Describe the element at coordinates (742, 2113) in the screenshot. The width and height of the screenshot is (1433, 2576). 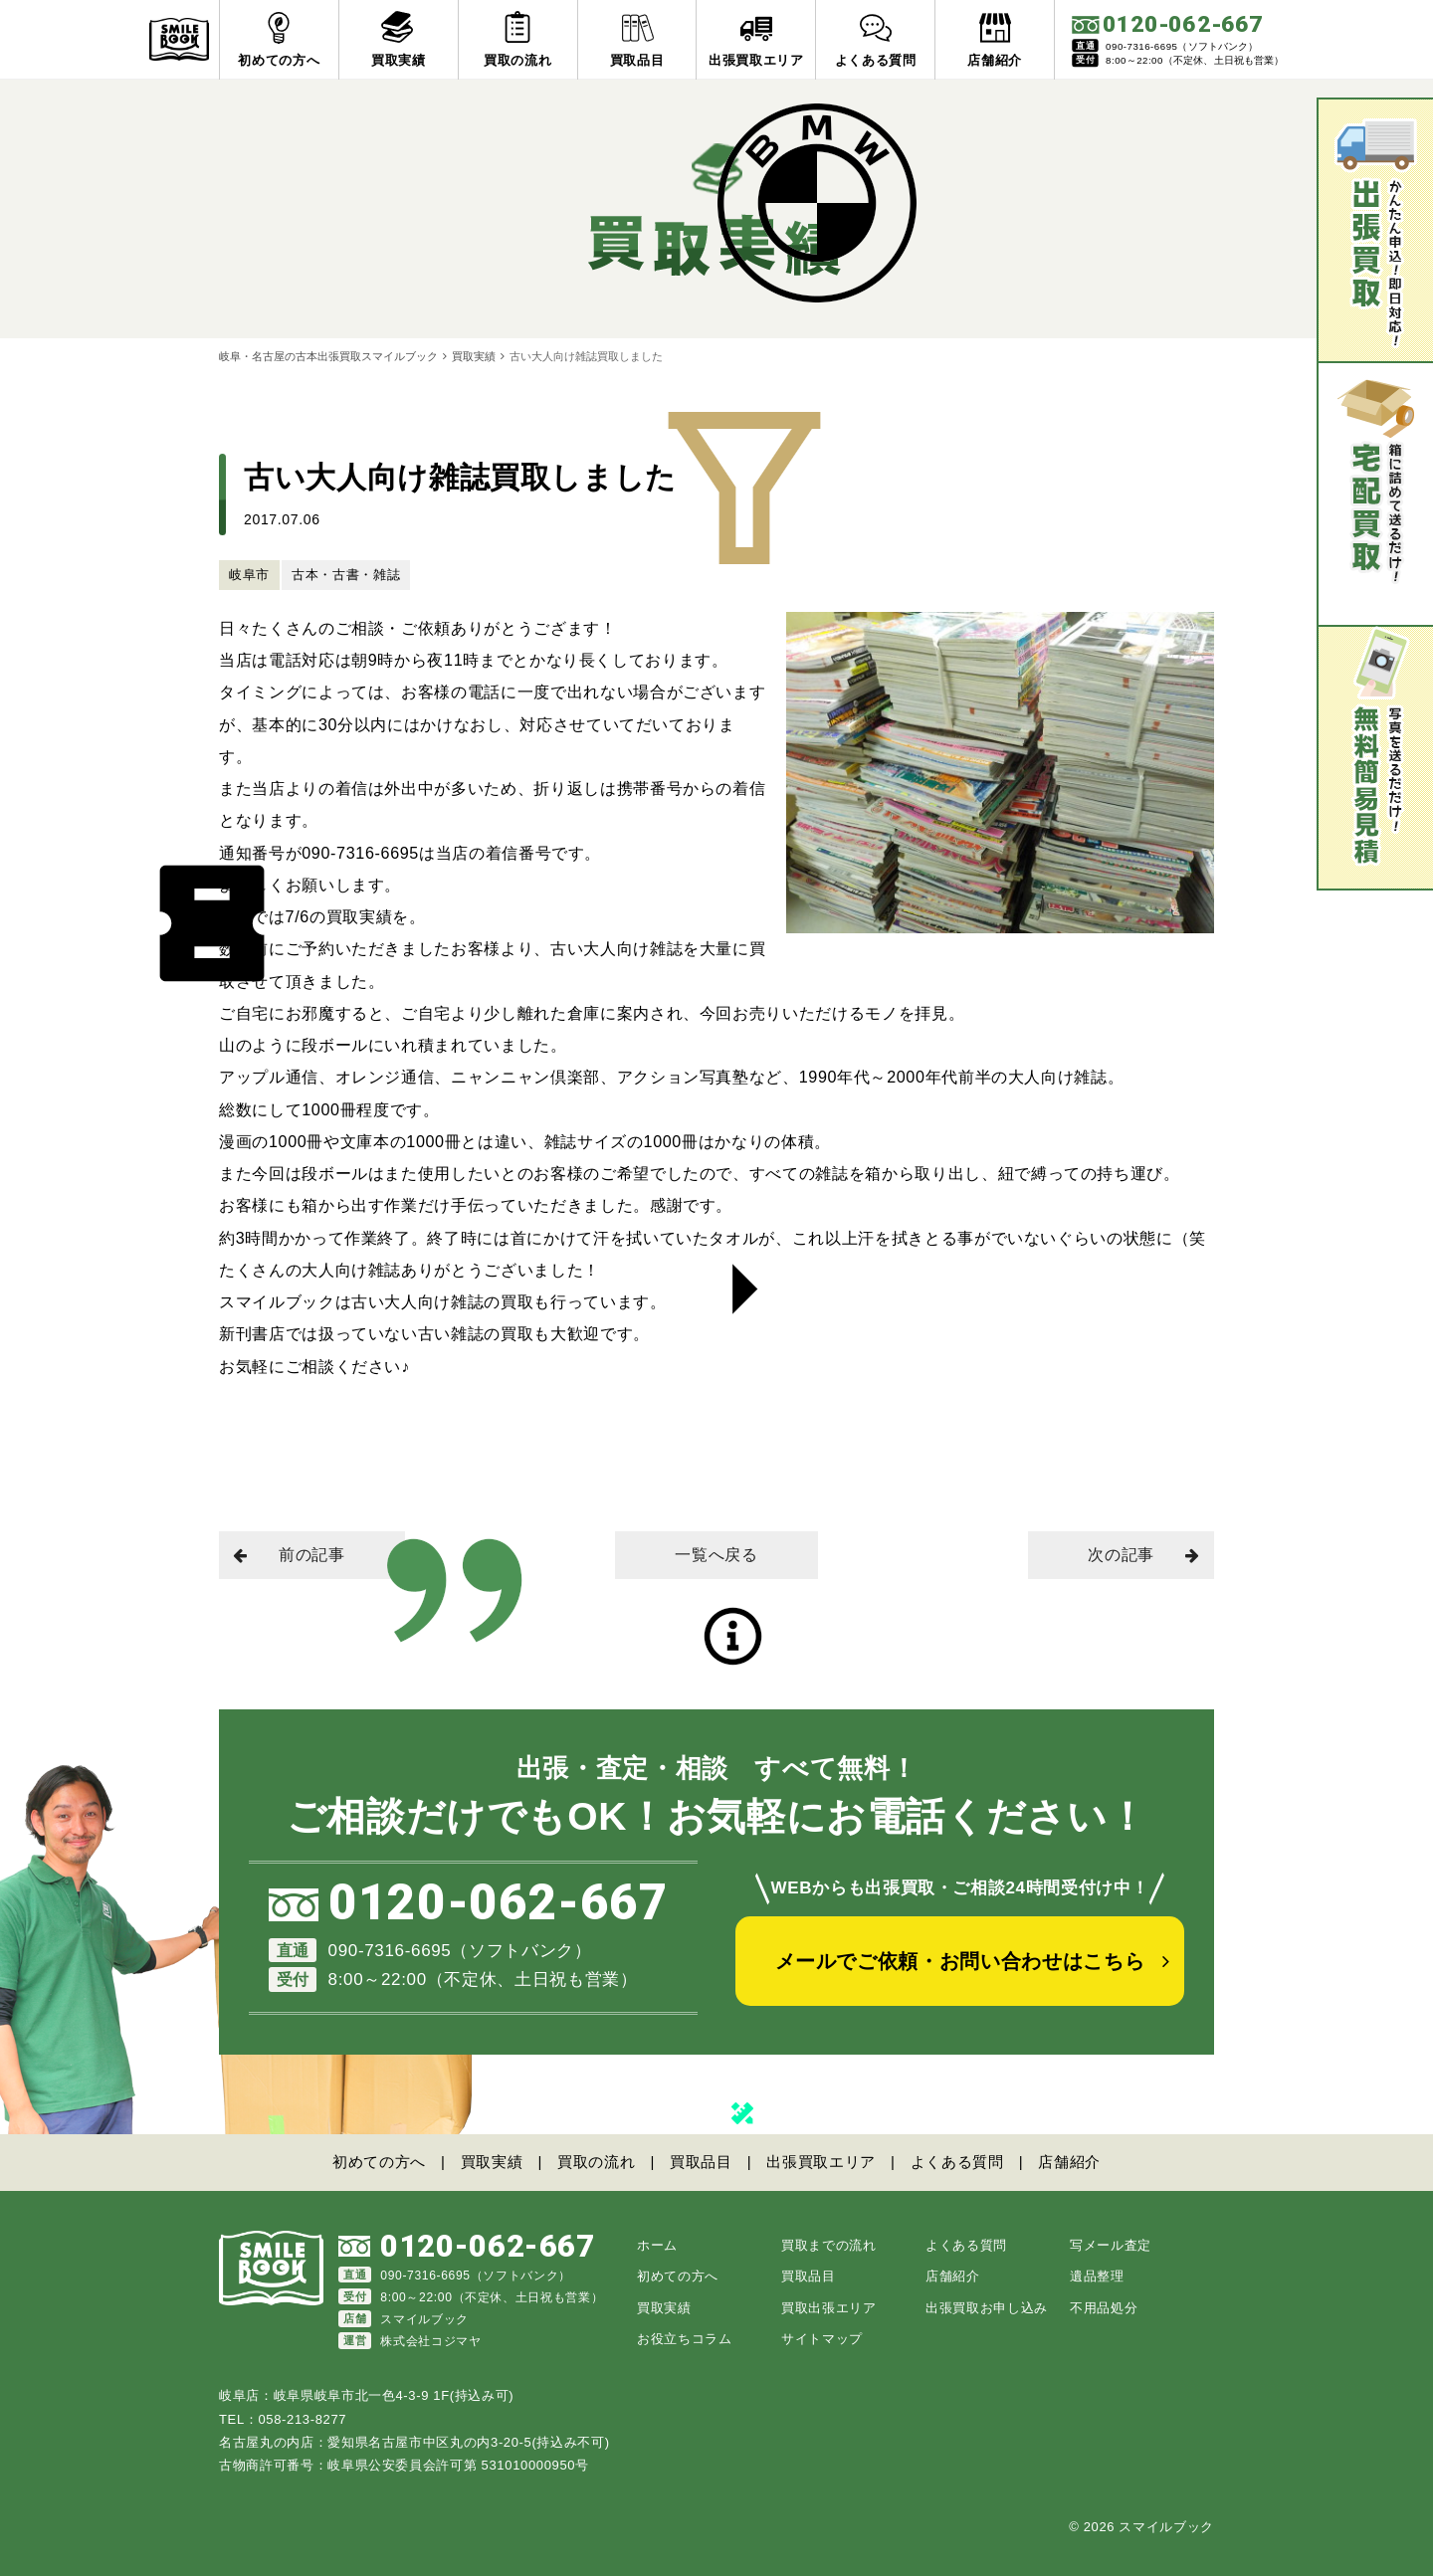
I see `access design tools` at that location.